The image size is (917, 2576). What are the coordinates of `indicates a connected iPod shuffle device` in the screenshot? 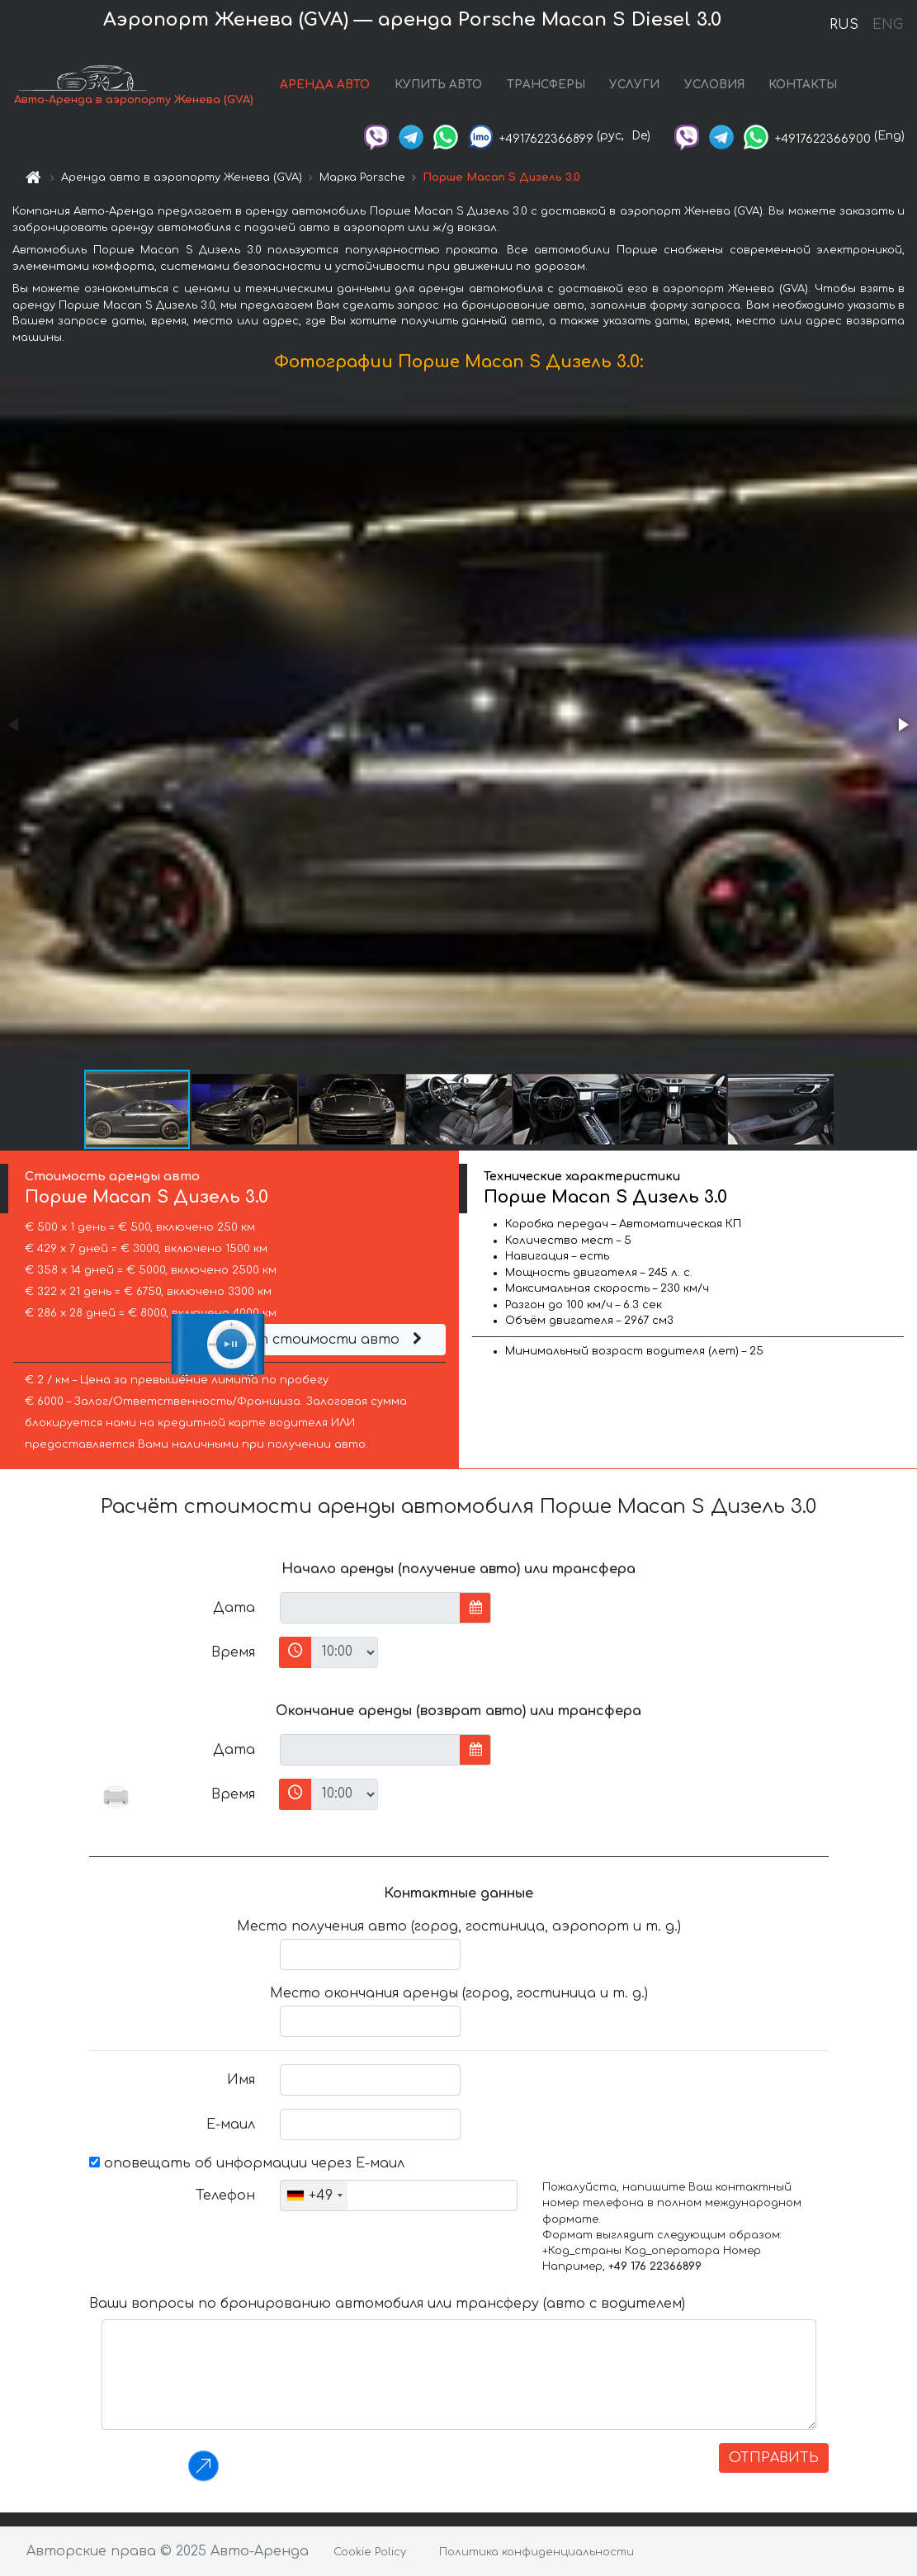 It's located at (218, 1327).